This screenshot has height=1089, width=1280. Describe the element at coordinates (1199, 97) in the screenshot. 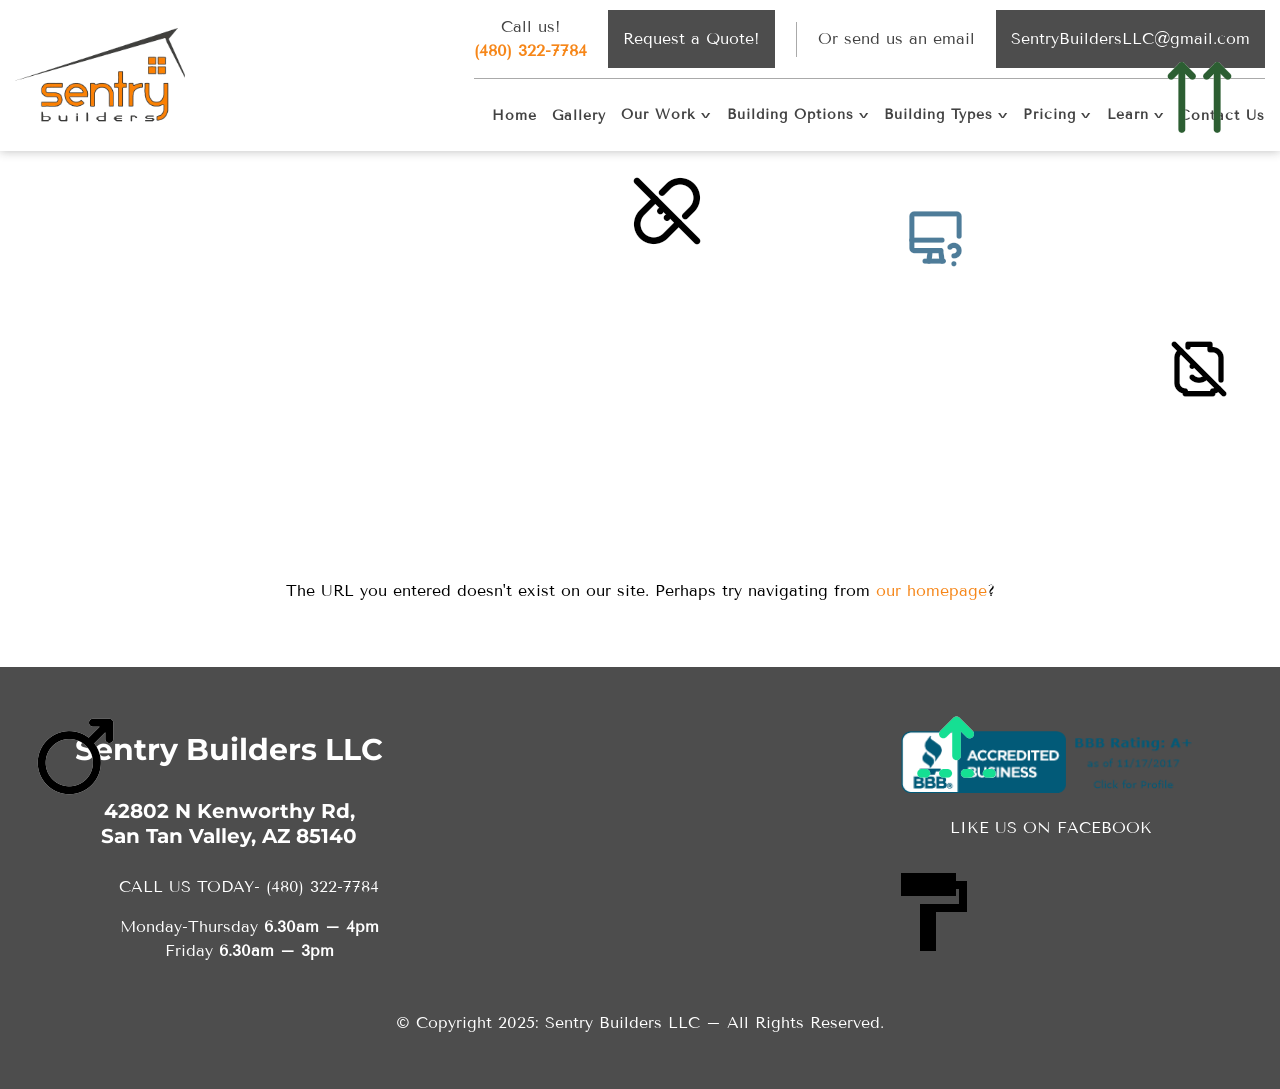

I see `sort items in ascending order` at that location.